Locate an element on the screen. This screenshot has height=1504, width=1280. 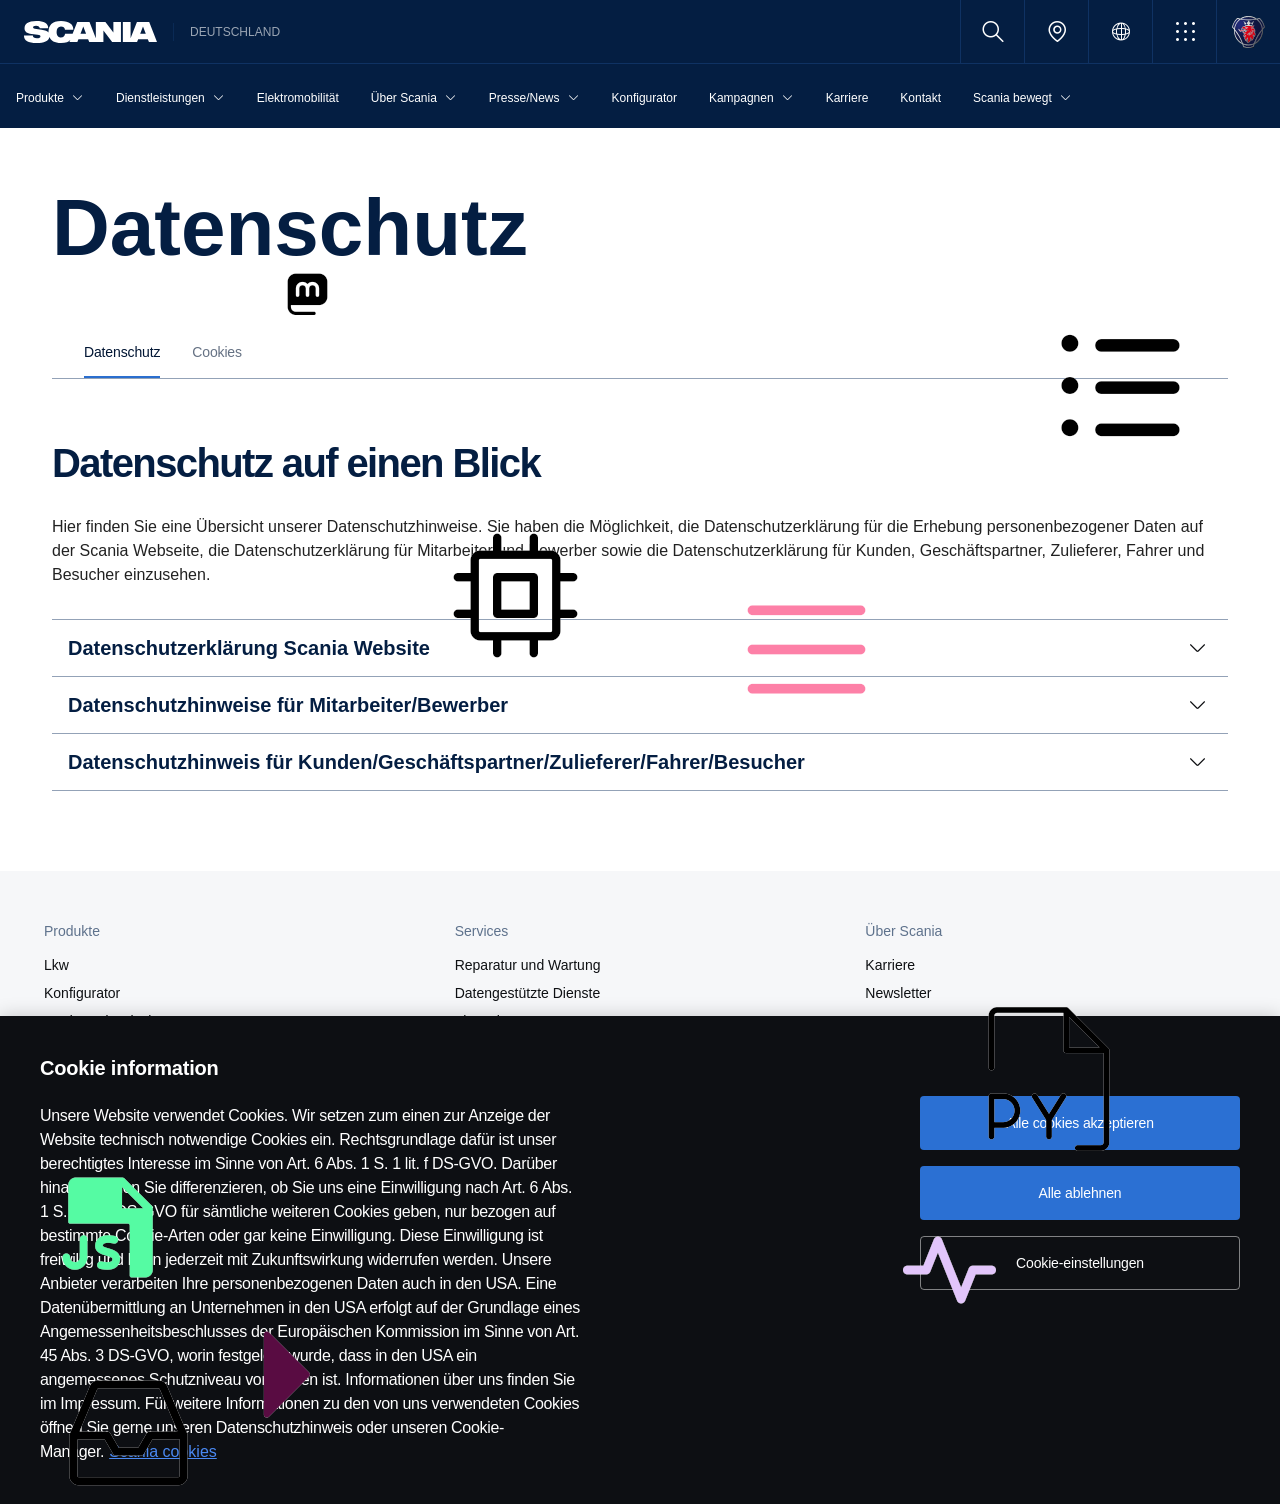
view repository activity and insights is located at coordinates (949, 1271).